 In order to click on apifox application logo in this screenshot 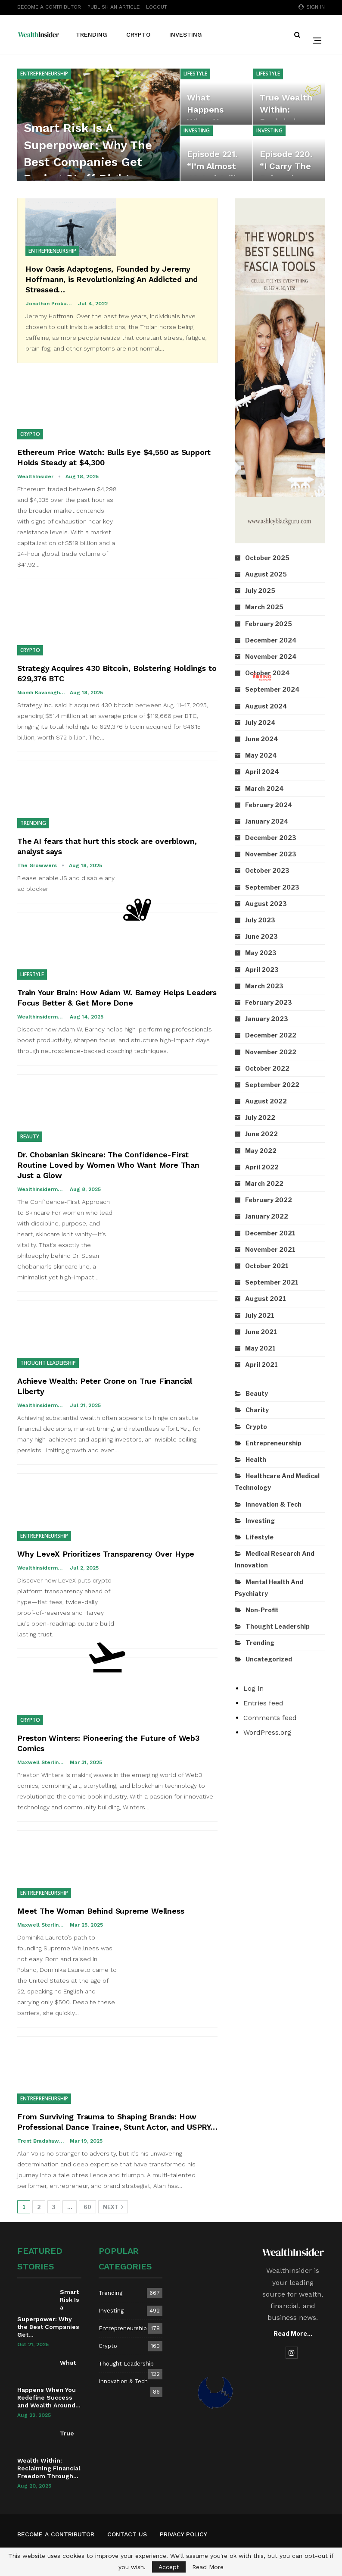, I will do `click(215, 2393)`.